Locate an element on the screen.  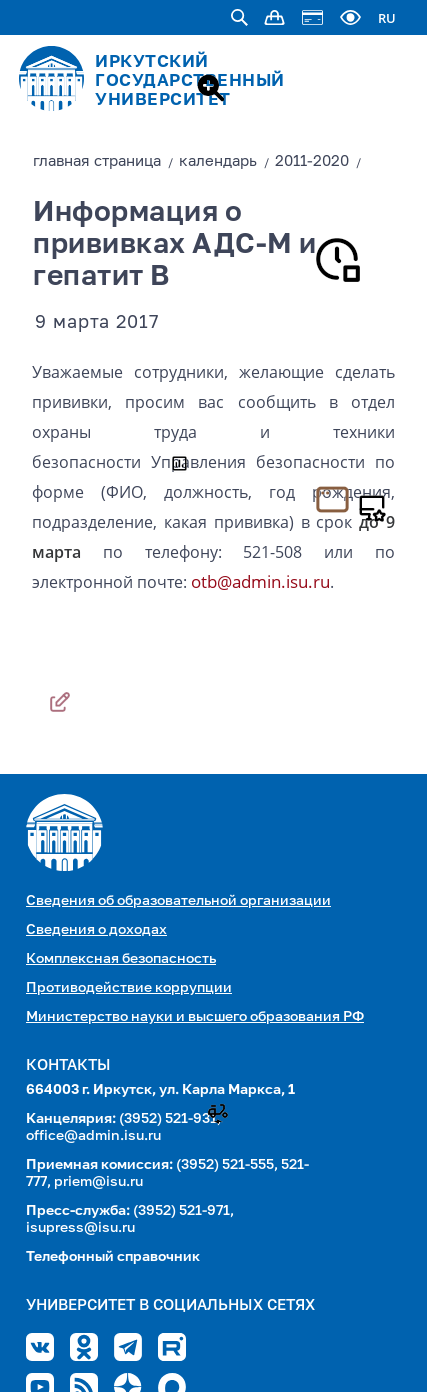
select electric moped as transportation mode is located at coordinates (218, 1113).